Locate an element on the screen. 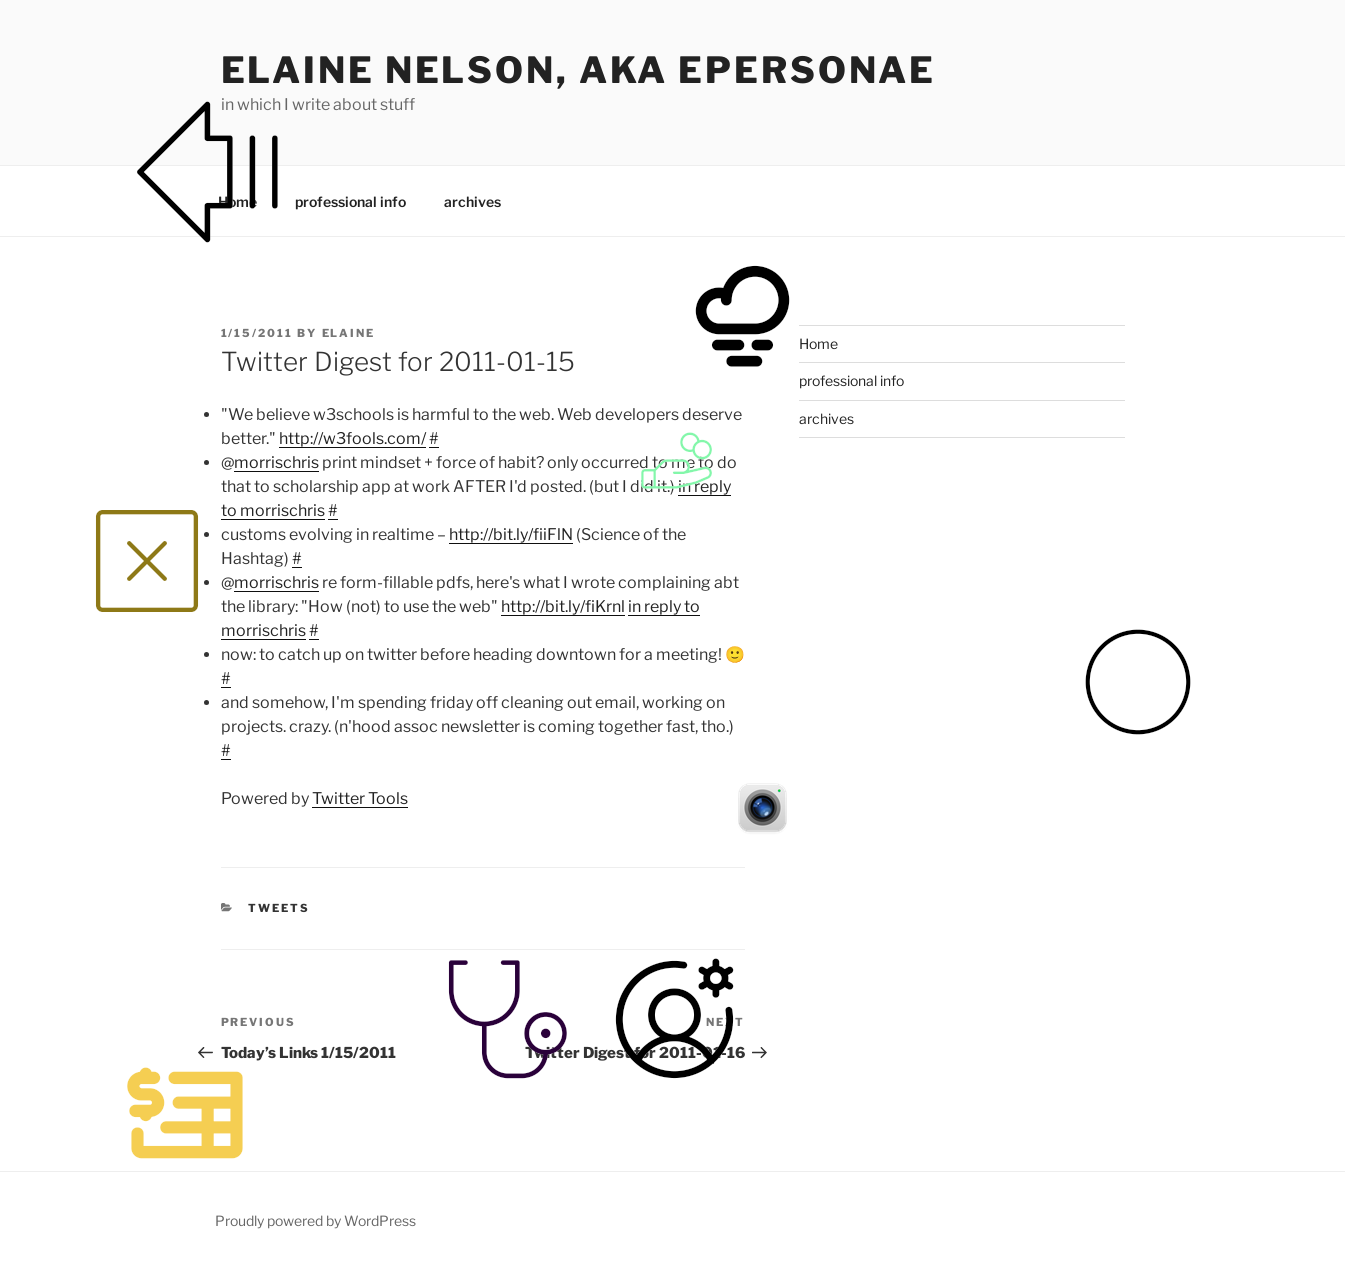 The image size is (1345, 1267). unselected radio button or checkbox option is located at coordinates (1138, 682).